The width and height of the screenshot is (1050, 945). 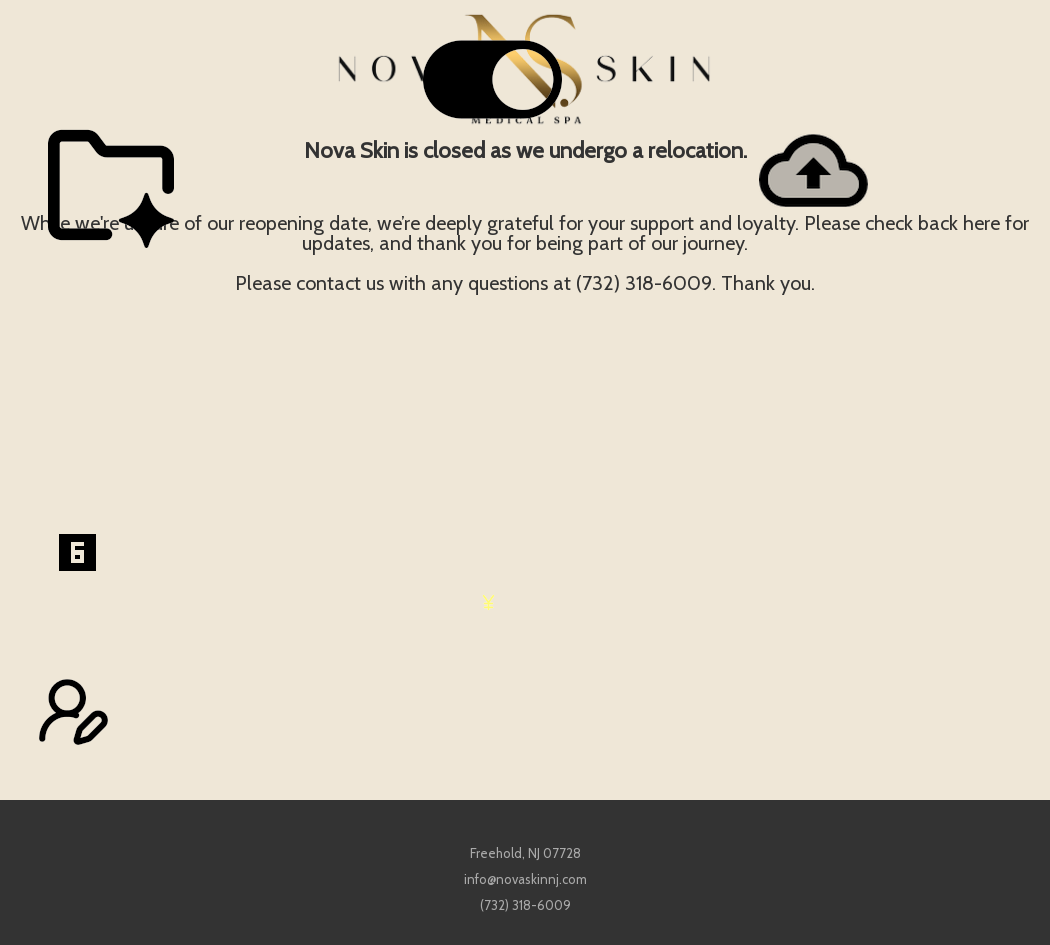 What do you see at coordinates (813, 170) in the screenshot?
I see `upload files to cloud storage` at bounding box center [813, 170].